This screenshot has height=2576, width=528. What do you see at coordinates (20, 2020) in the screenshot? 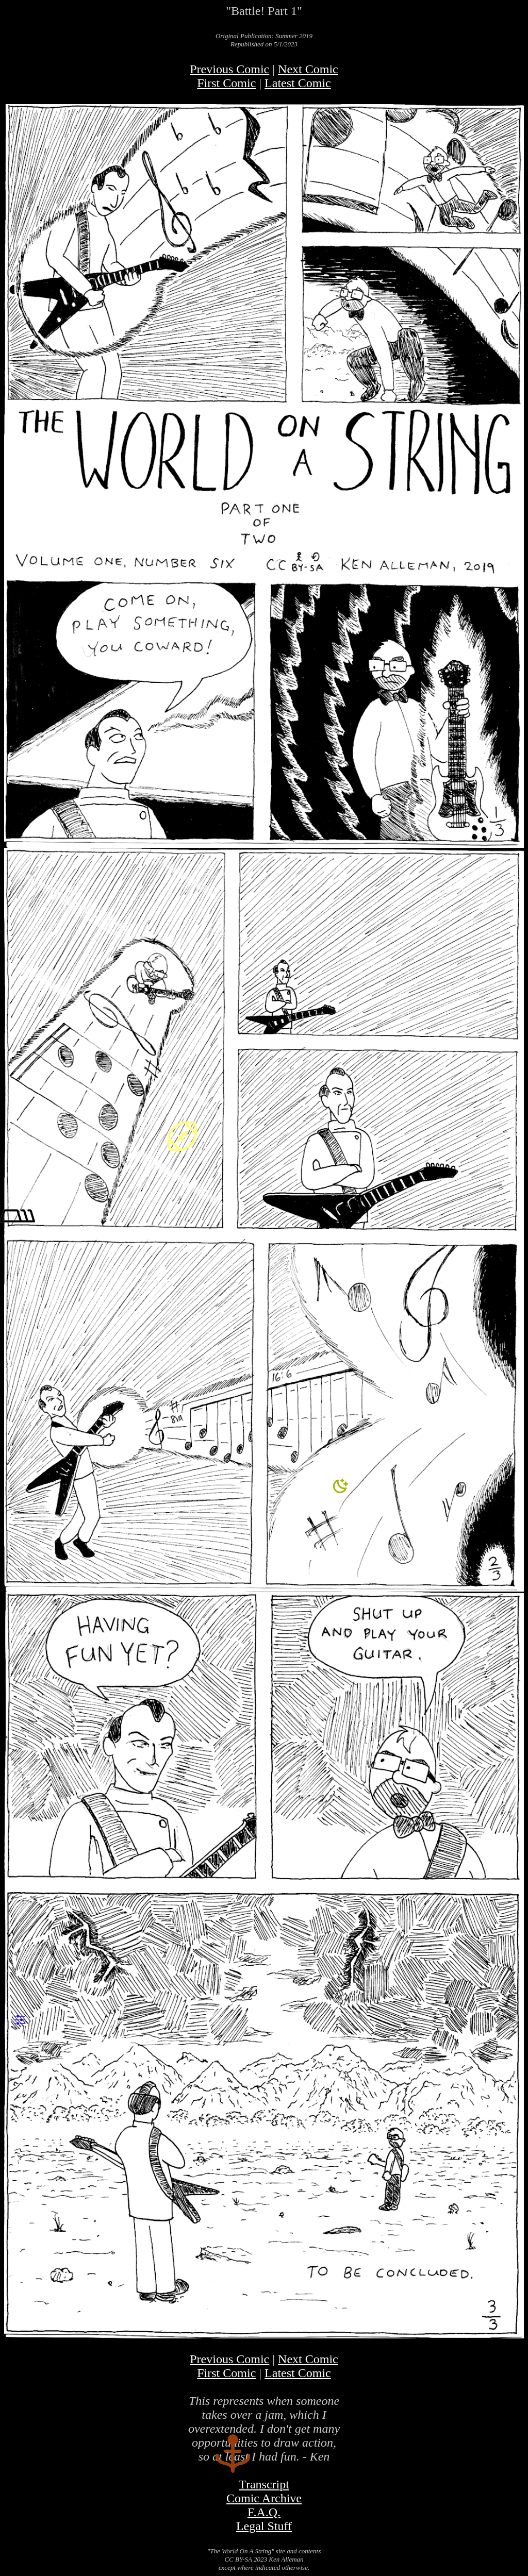
I see `adjust settings or preferences` at bounding box center [20, 2020].